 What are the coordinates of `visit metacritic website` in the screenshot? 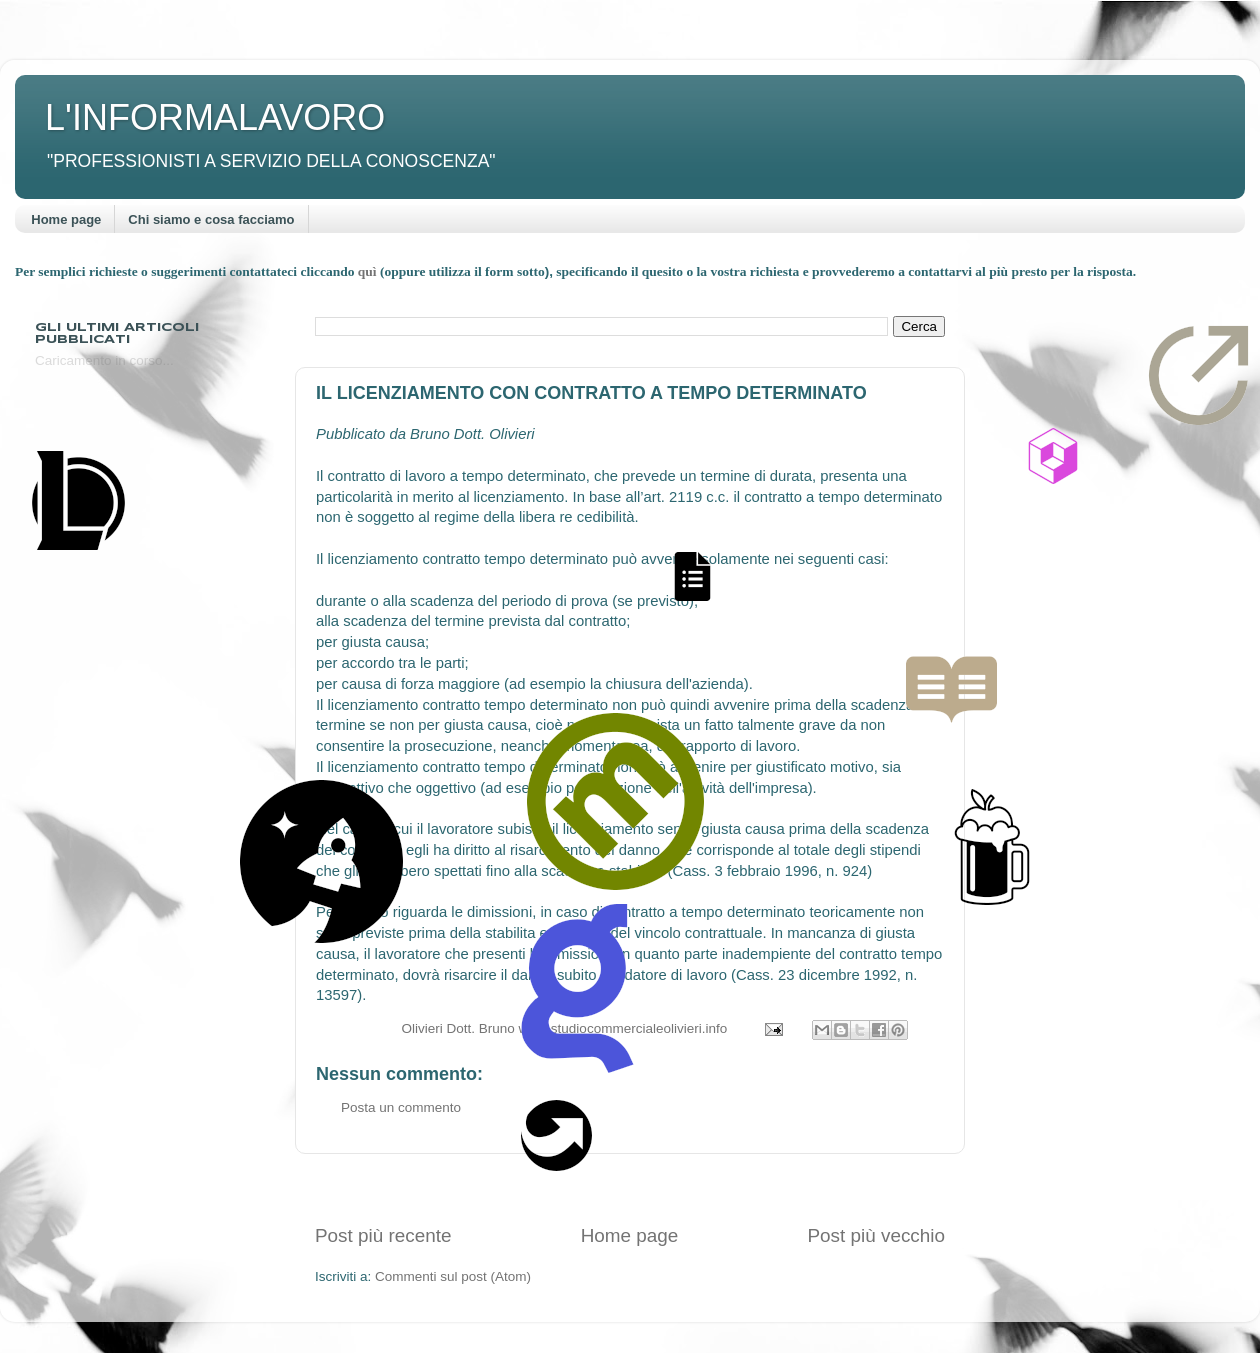 It's located at (615, 801).